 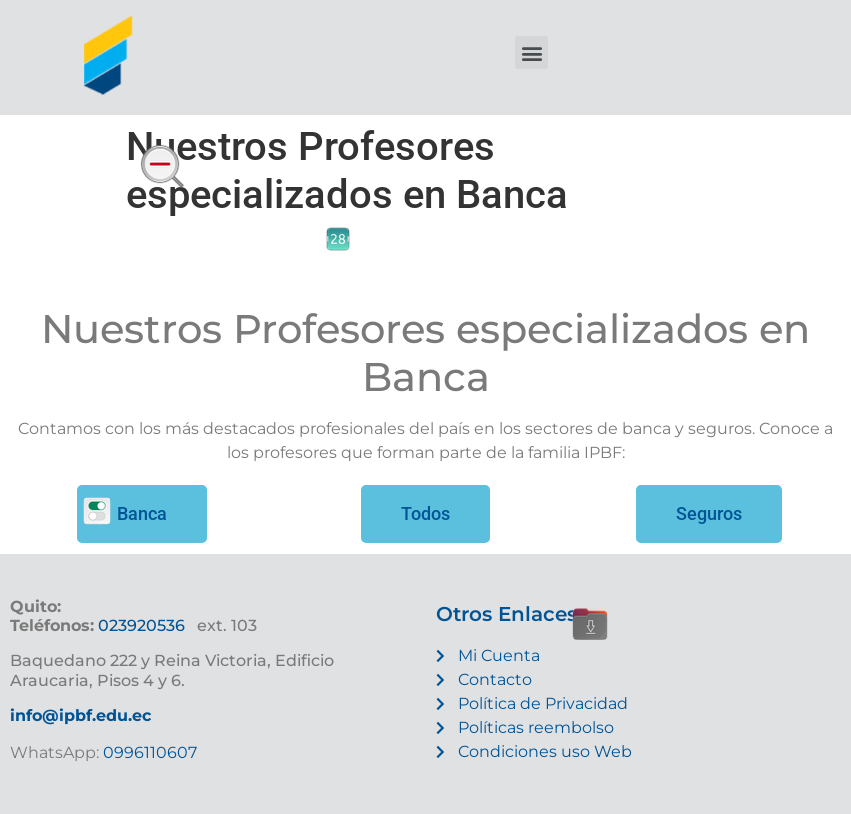 What do you see at coordinates (338, 239) in the screenshot?
I see `open the gnome calendar app` at bounding box center [338, 239].